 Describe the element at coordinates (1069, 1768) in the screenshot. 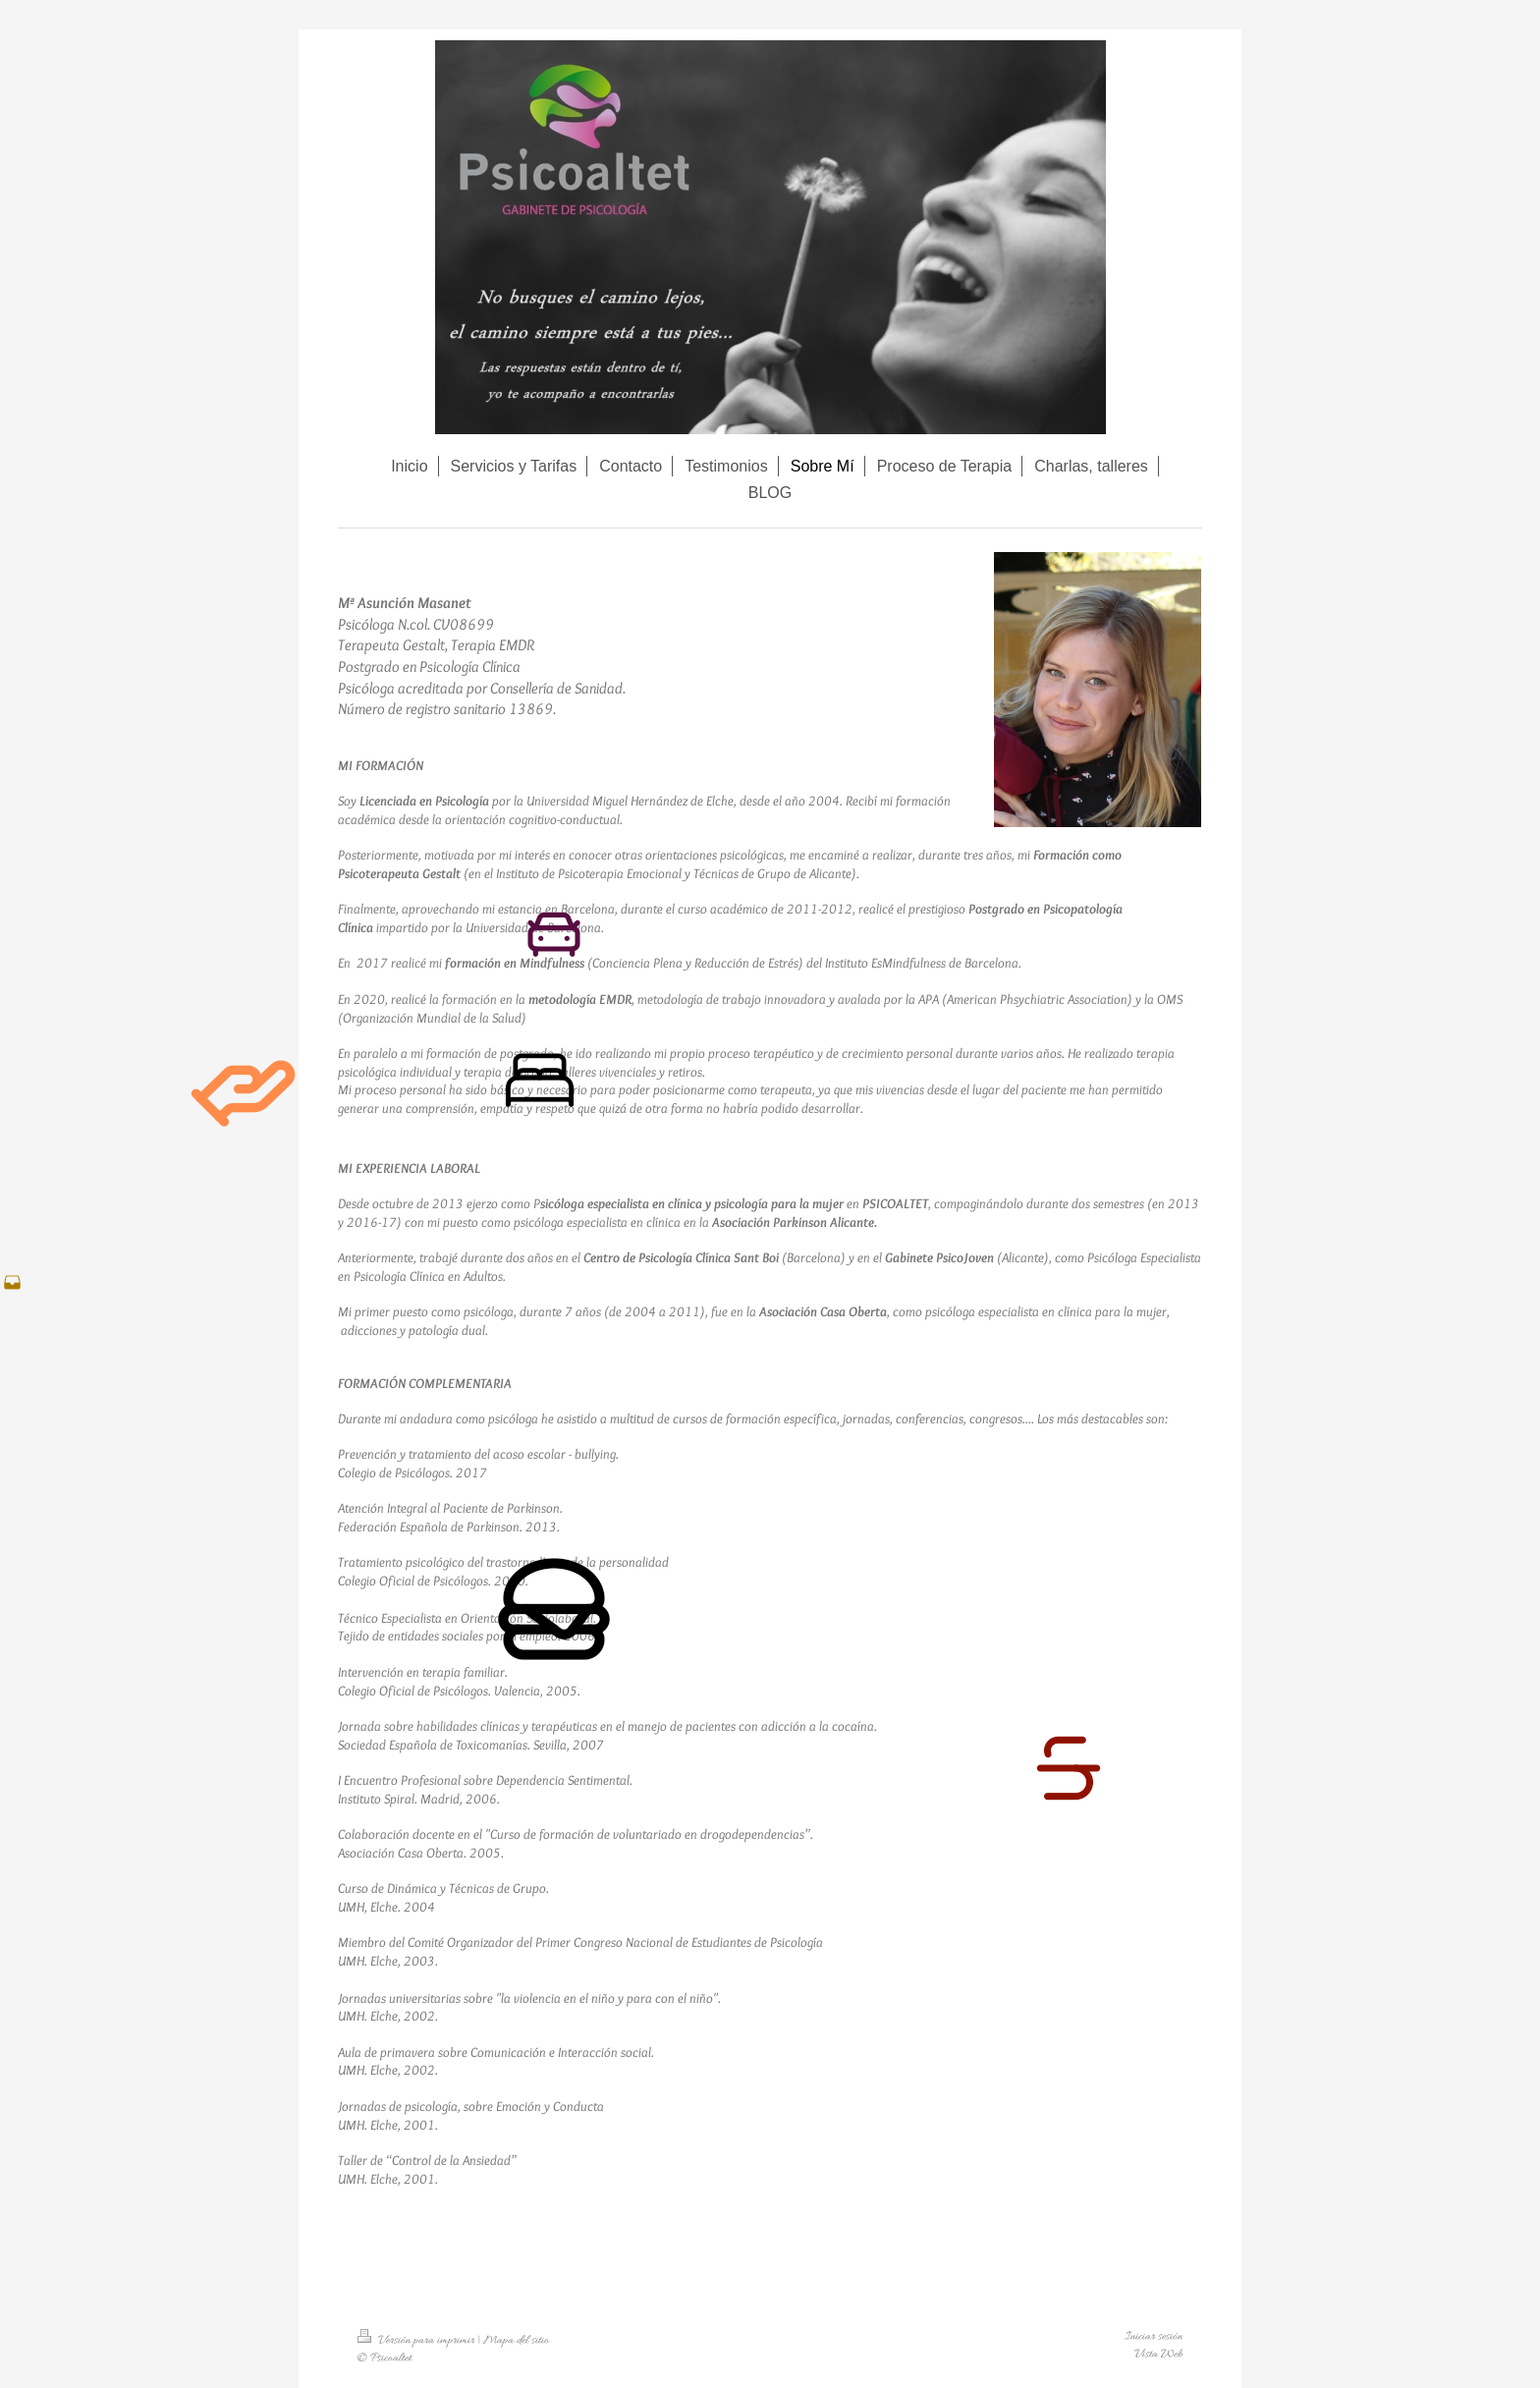

I see `apply strikethrough formatting to selected text` at that location.